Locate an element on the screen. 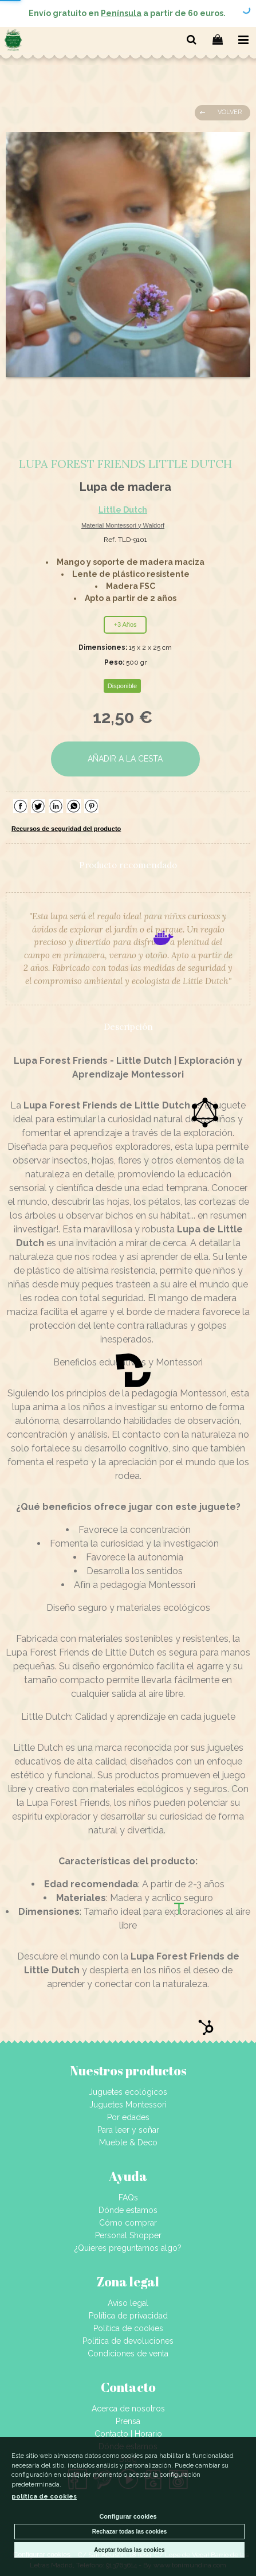  insert or edit text is located at coordinates (179, 1908).